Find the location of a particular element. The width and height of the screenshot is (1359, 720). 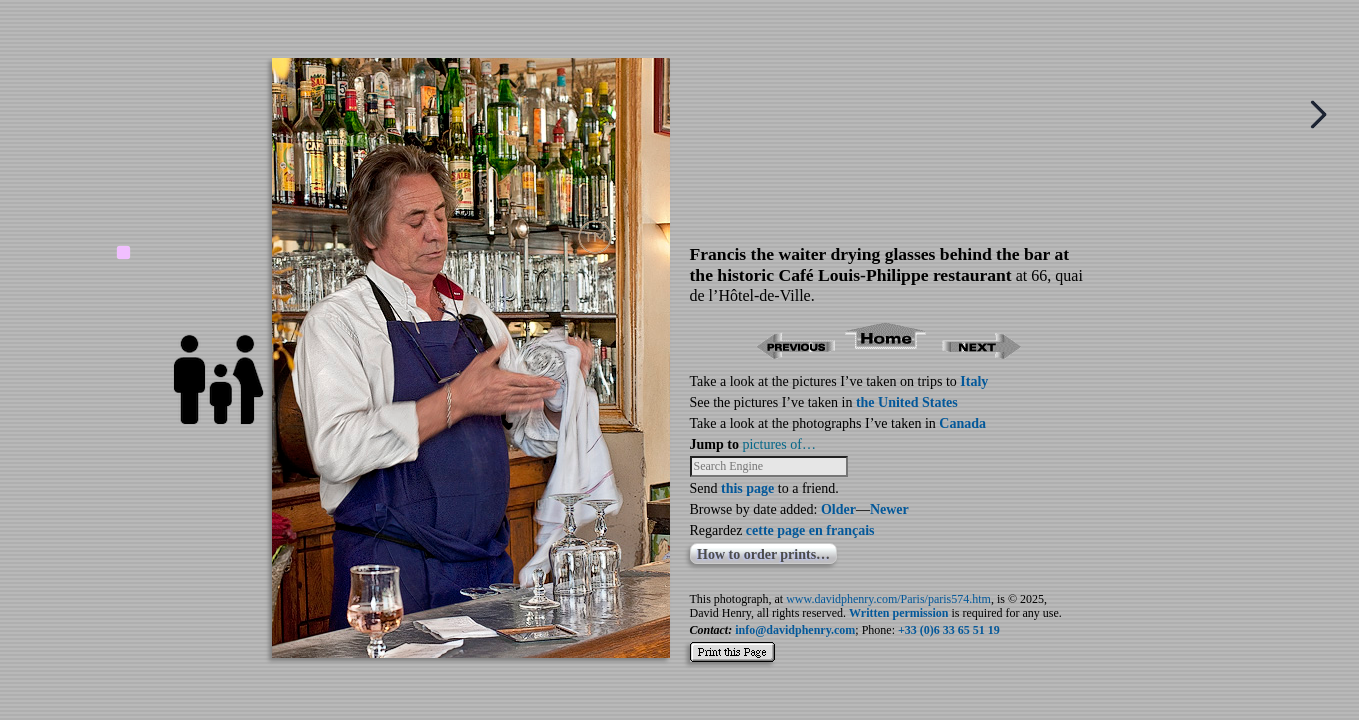

navigate to the next item or screen is located at coordinates (1317, 114).